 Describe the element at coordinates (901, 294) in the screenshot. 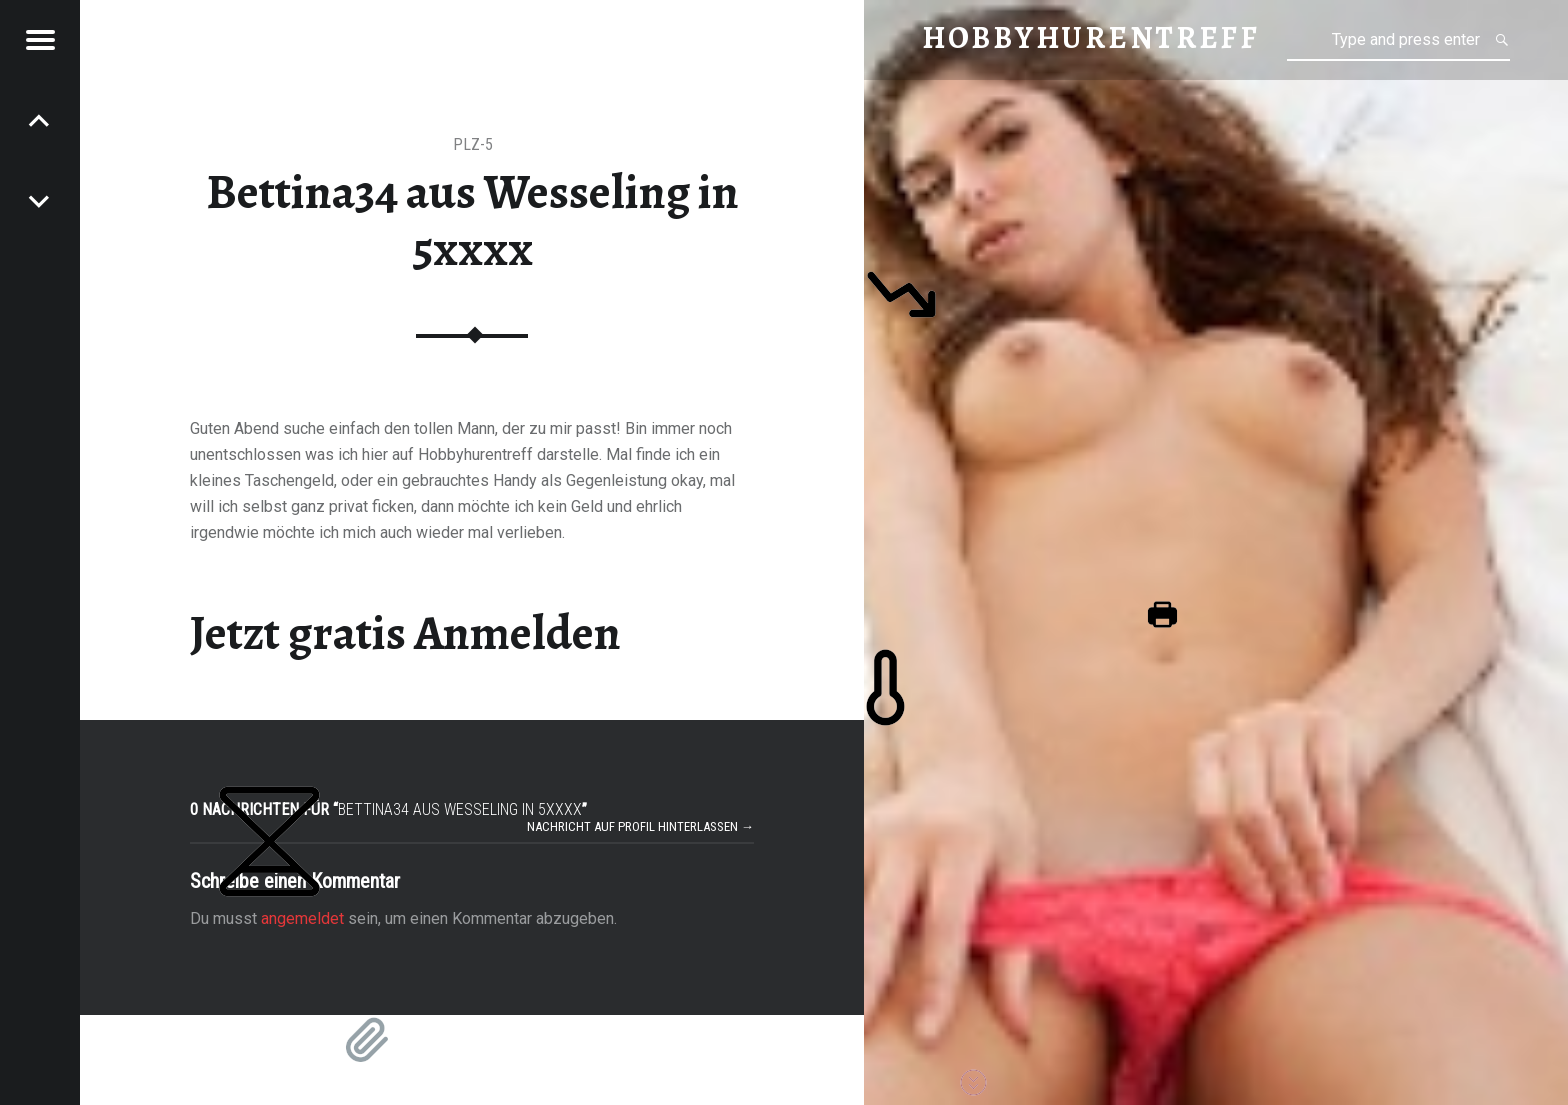

I see `indicates a downward trend or decline` at that location.